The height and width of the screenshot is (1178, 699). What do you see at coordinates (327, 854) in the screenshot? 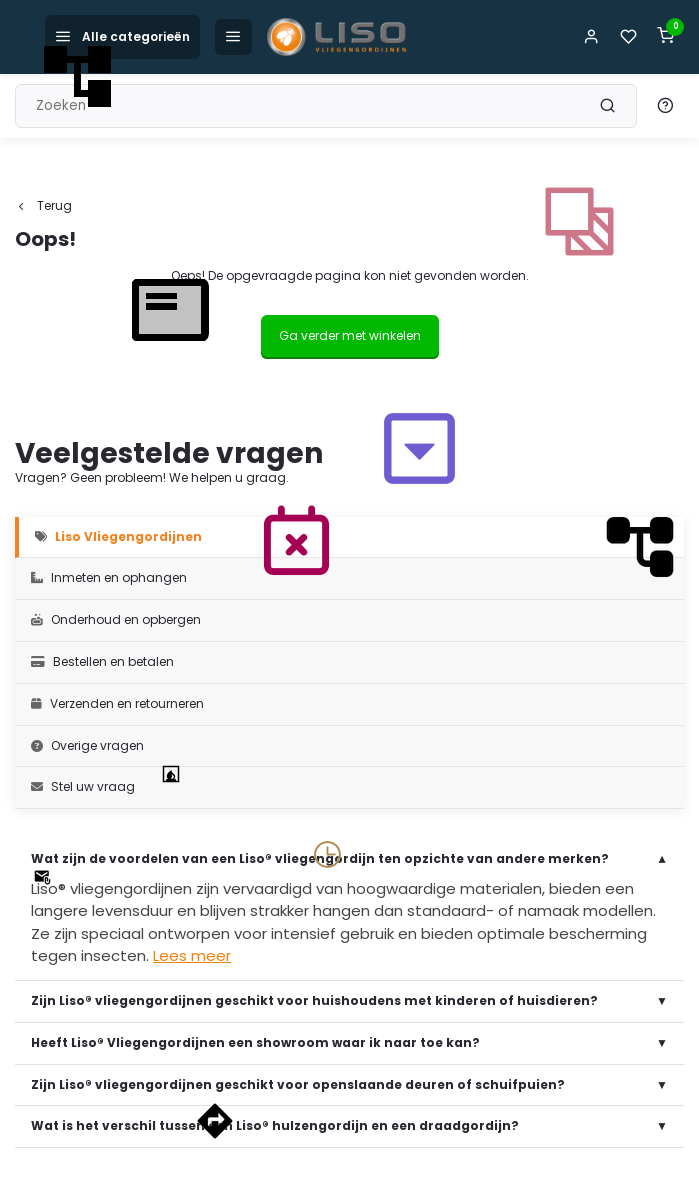
I see `view time or clock settings` at bounding box center [327, 854].